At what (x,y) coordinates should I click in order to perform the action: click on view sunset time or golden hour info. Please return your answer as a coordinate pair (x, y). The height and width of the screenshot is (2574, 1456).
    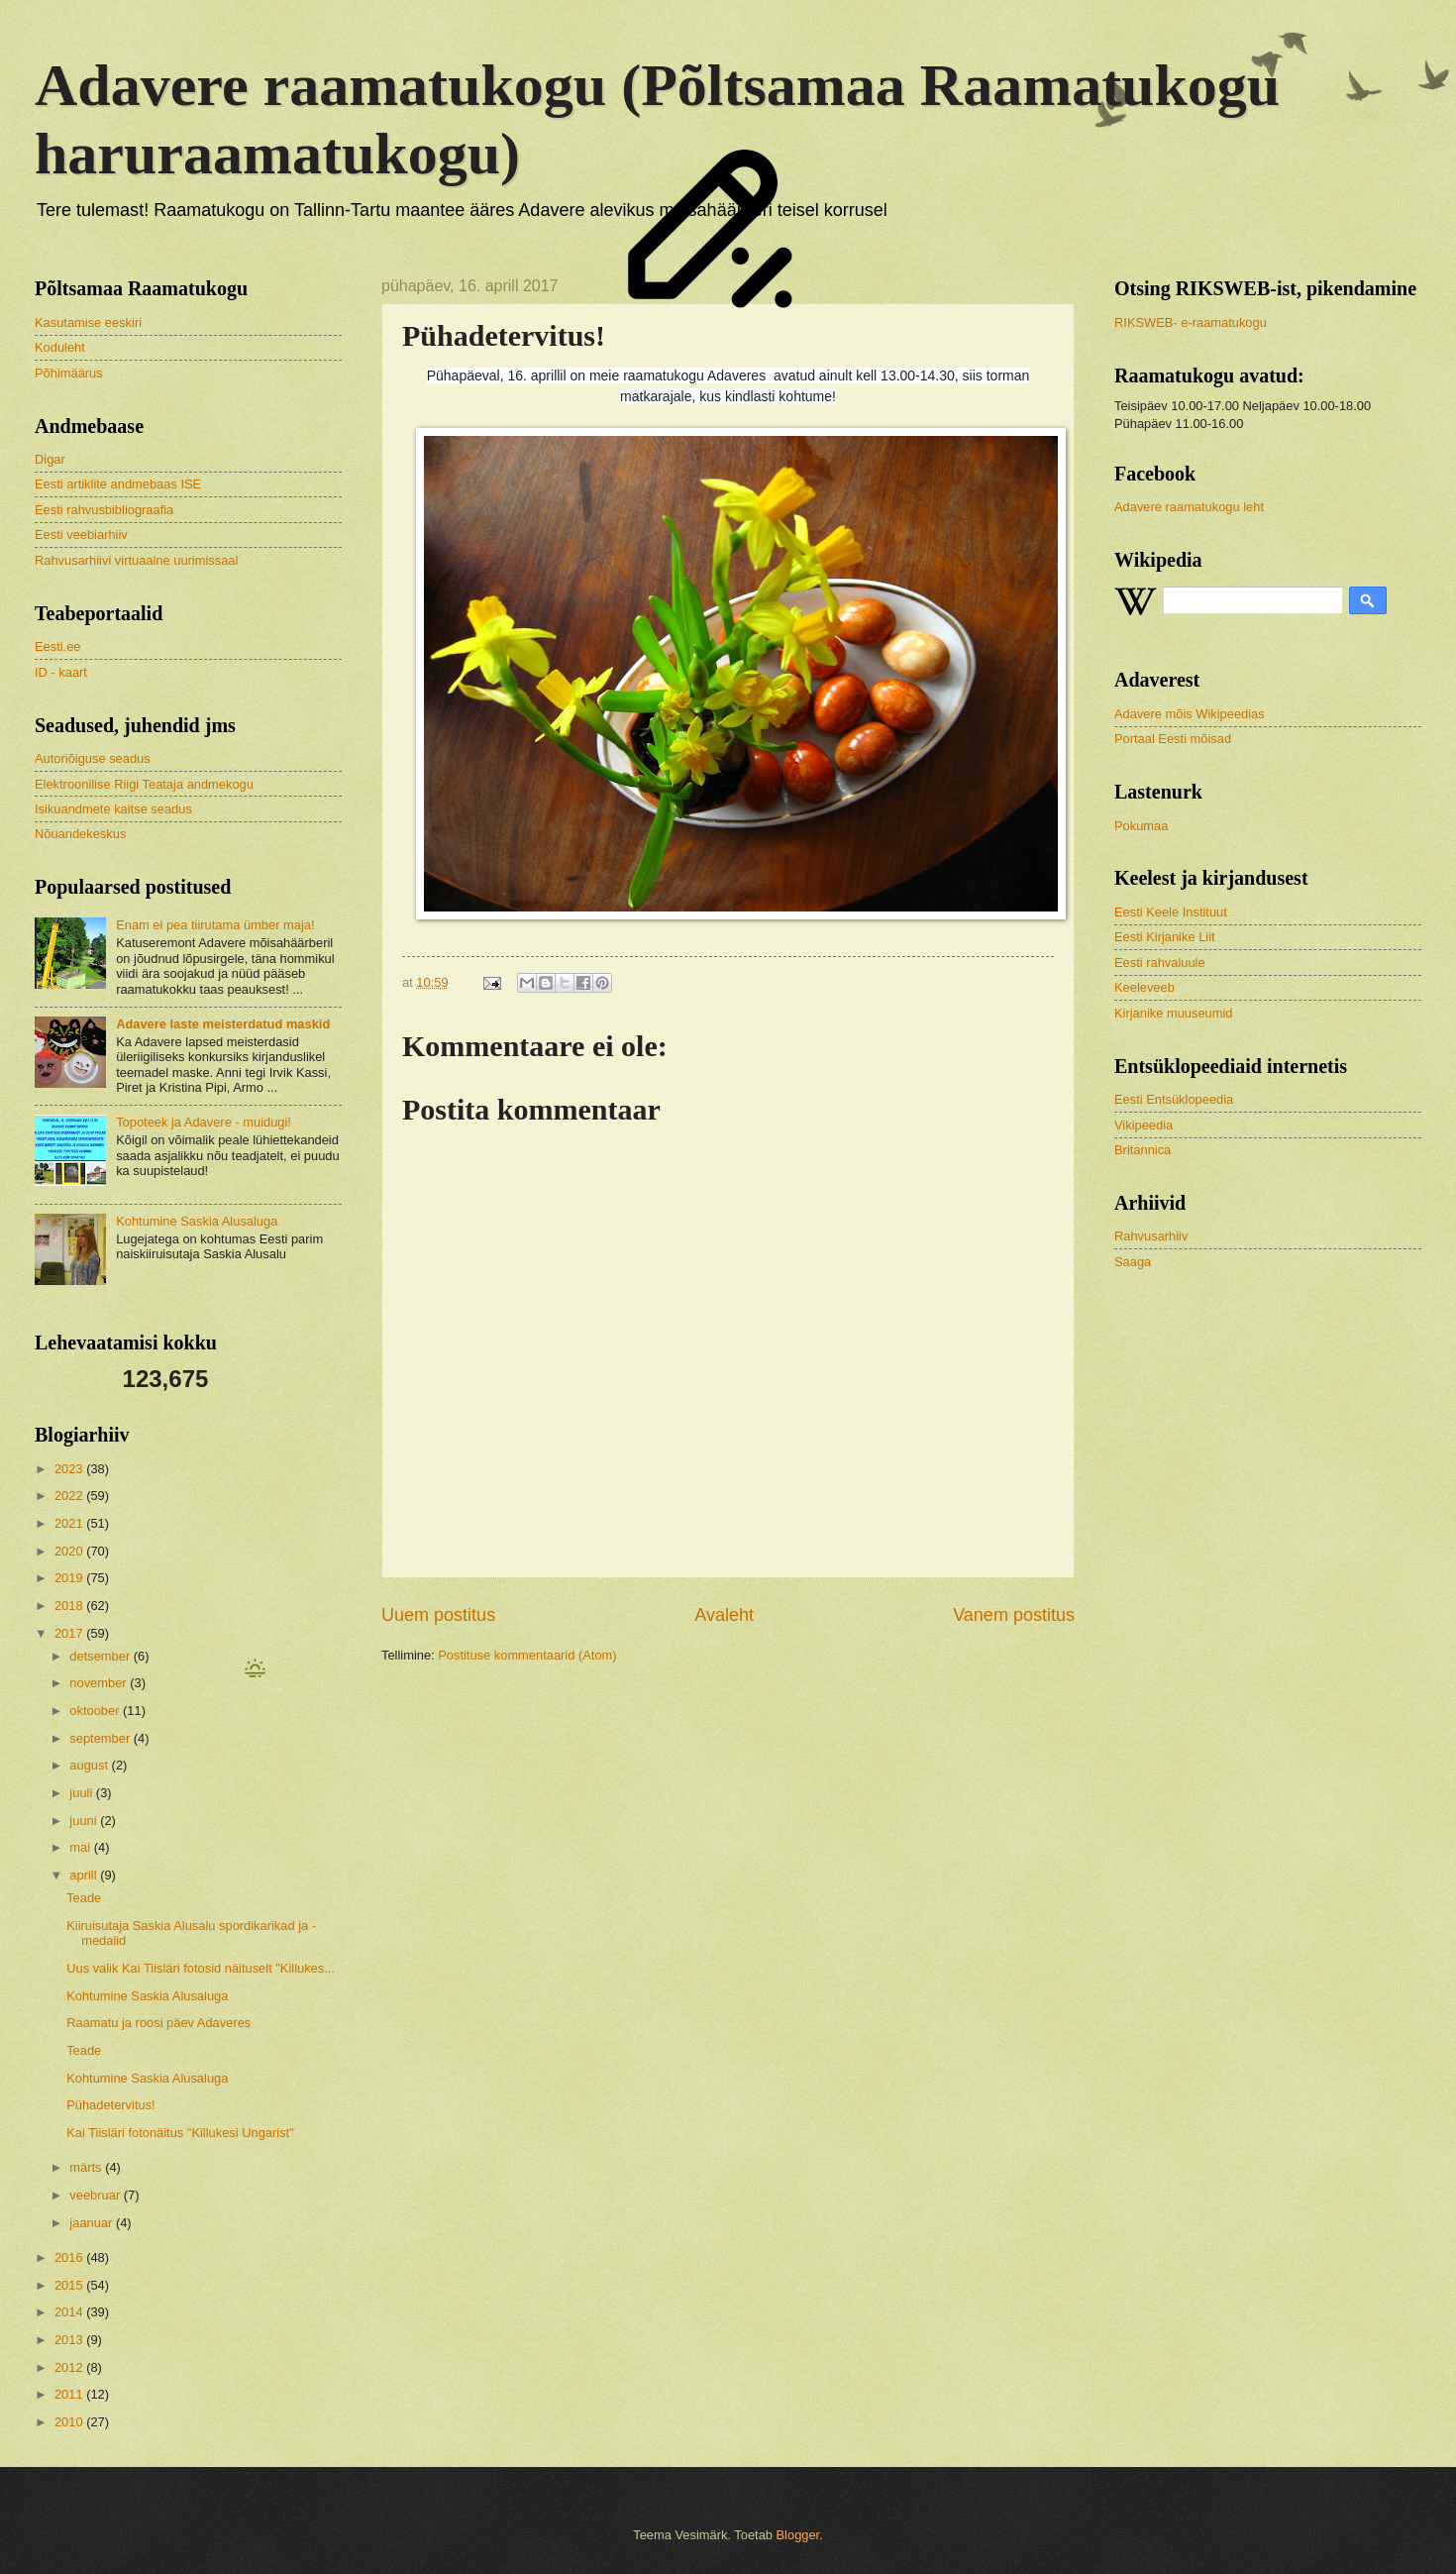
    Looking at the image, I should click on (255, 1667).